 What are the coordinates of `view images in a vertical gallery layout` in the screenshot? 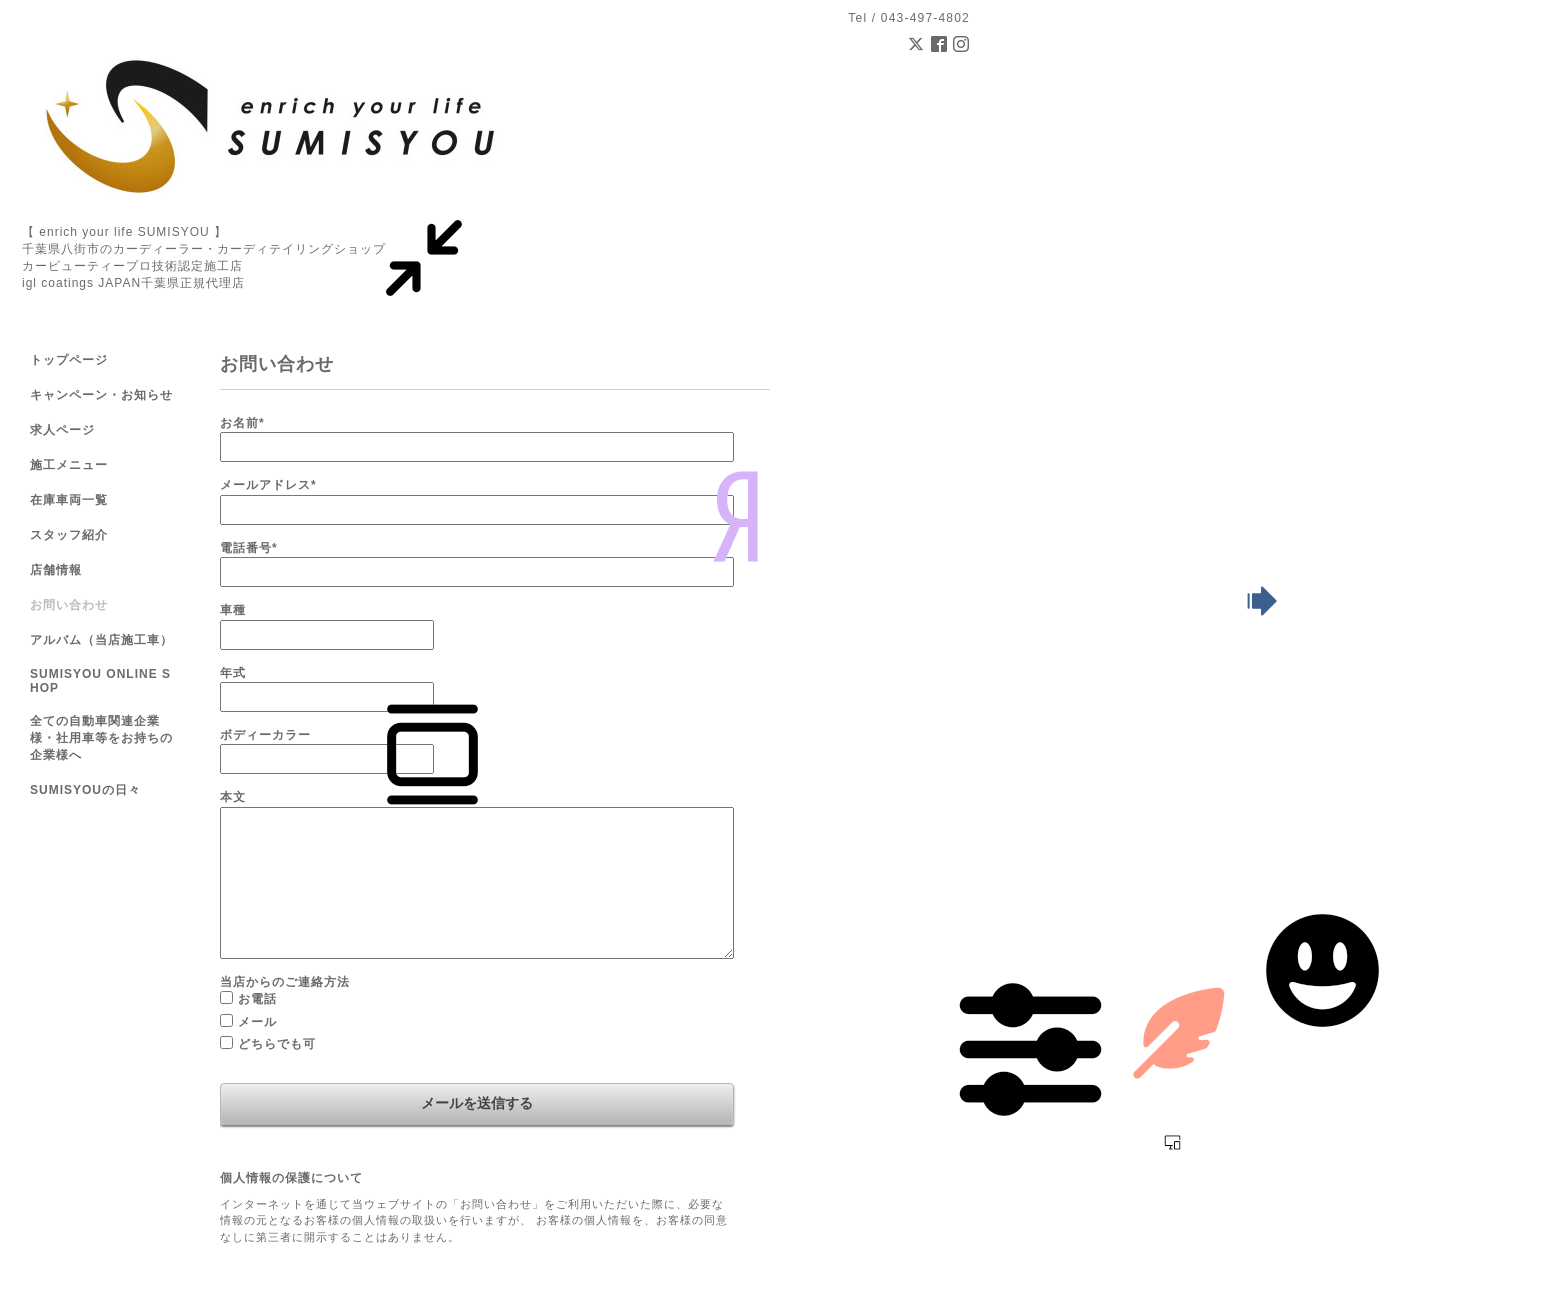 It's located at (432, 754).